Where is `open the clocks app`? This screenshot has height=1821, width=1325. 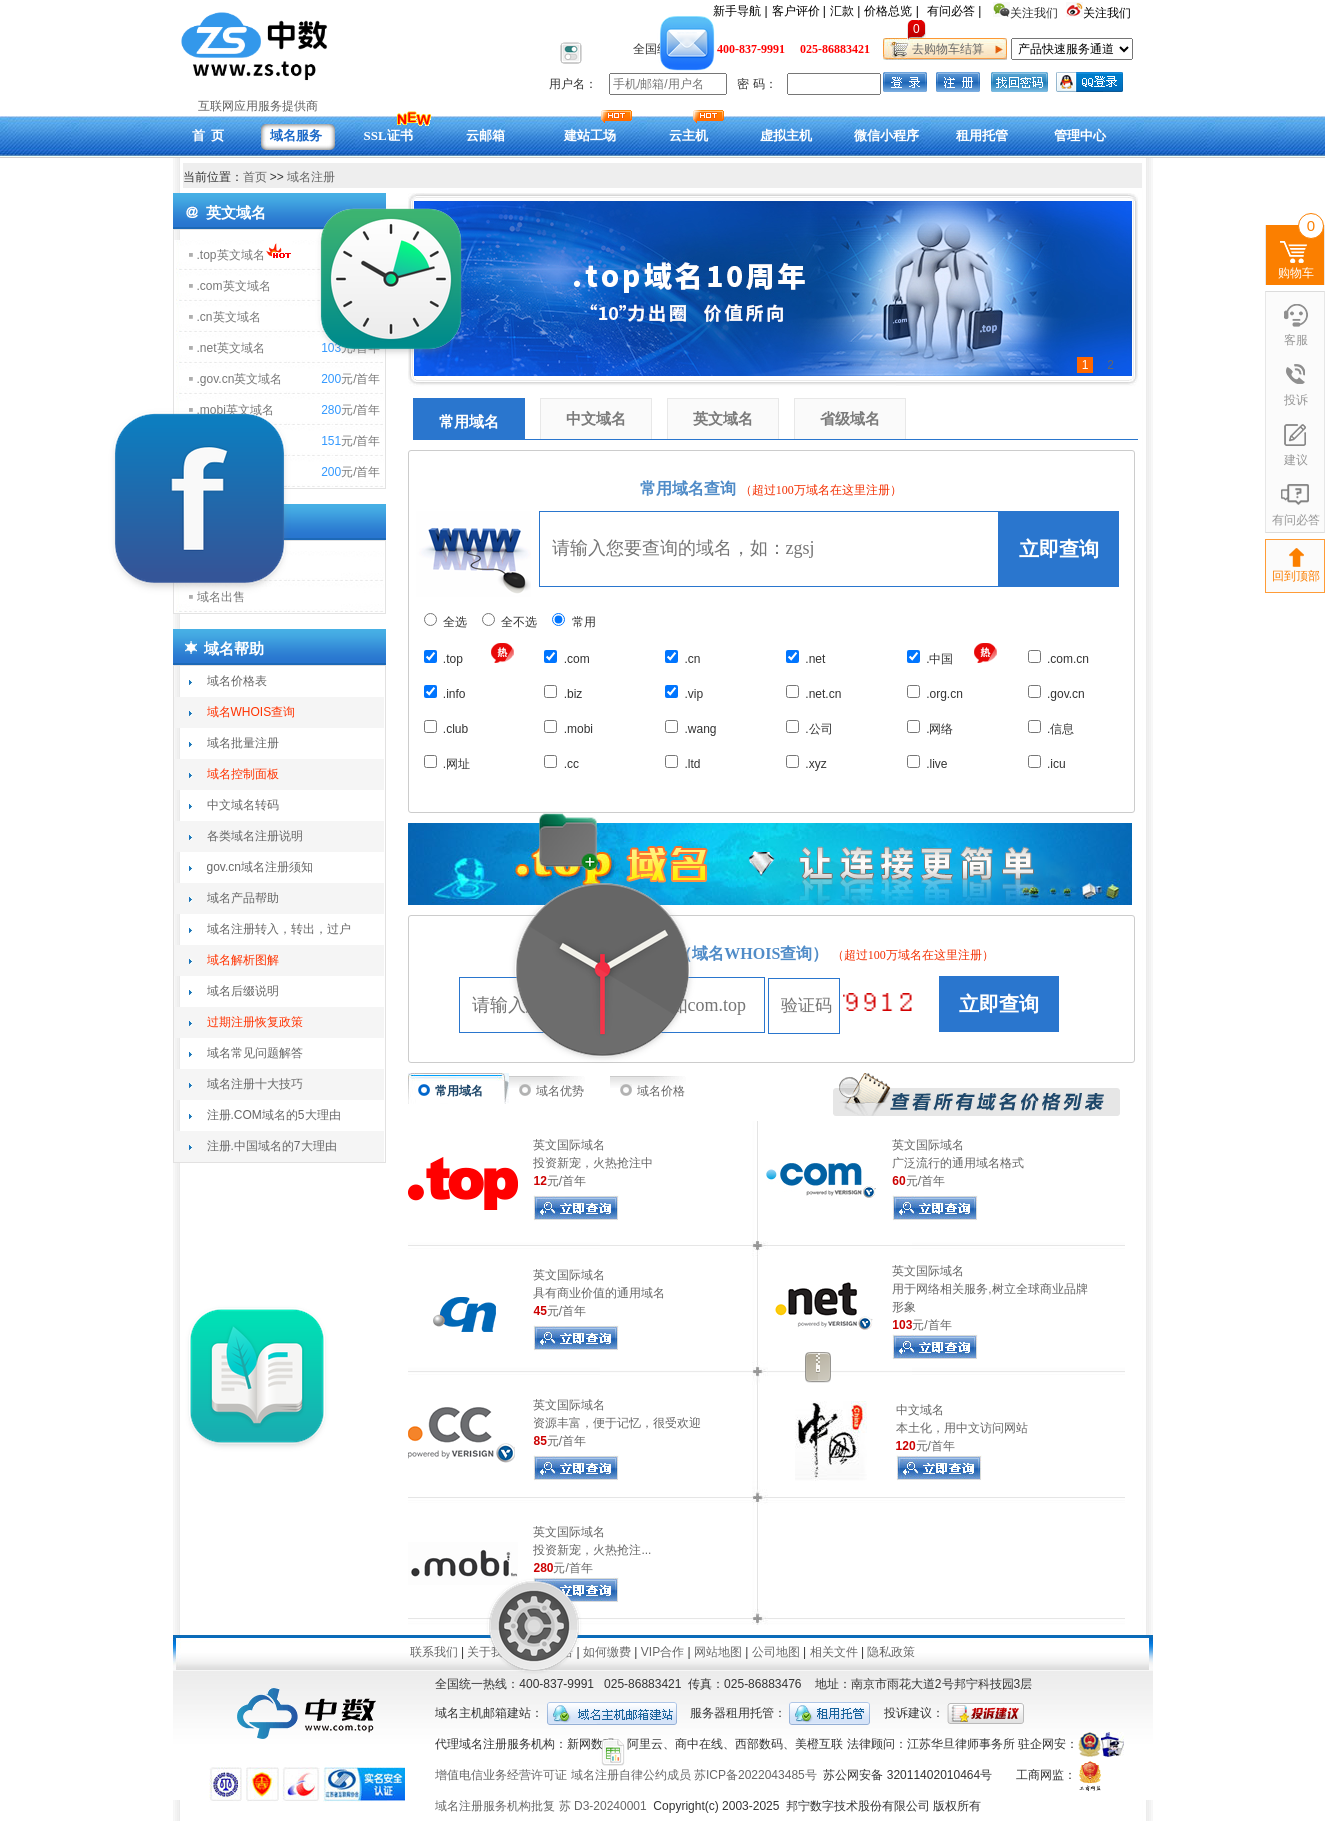 open the clocks app is located at coordinates (602, 969).